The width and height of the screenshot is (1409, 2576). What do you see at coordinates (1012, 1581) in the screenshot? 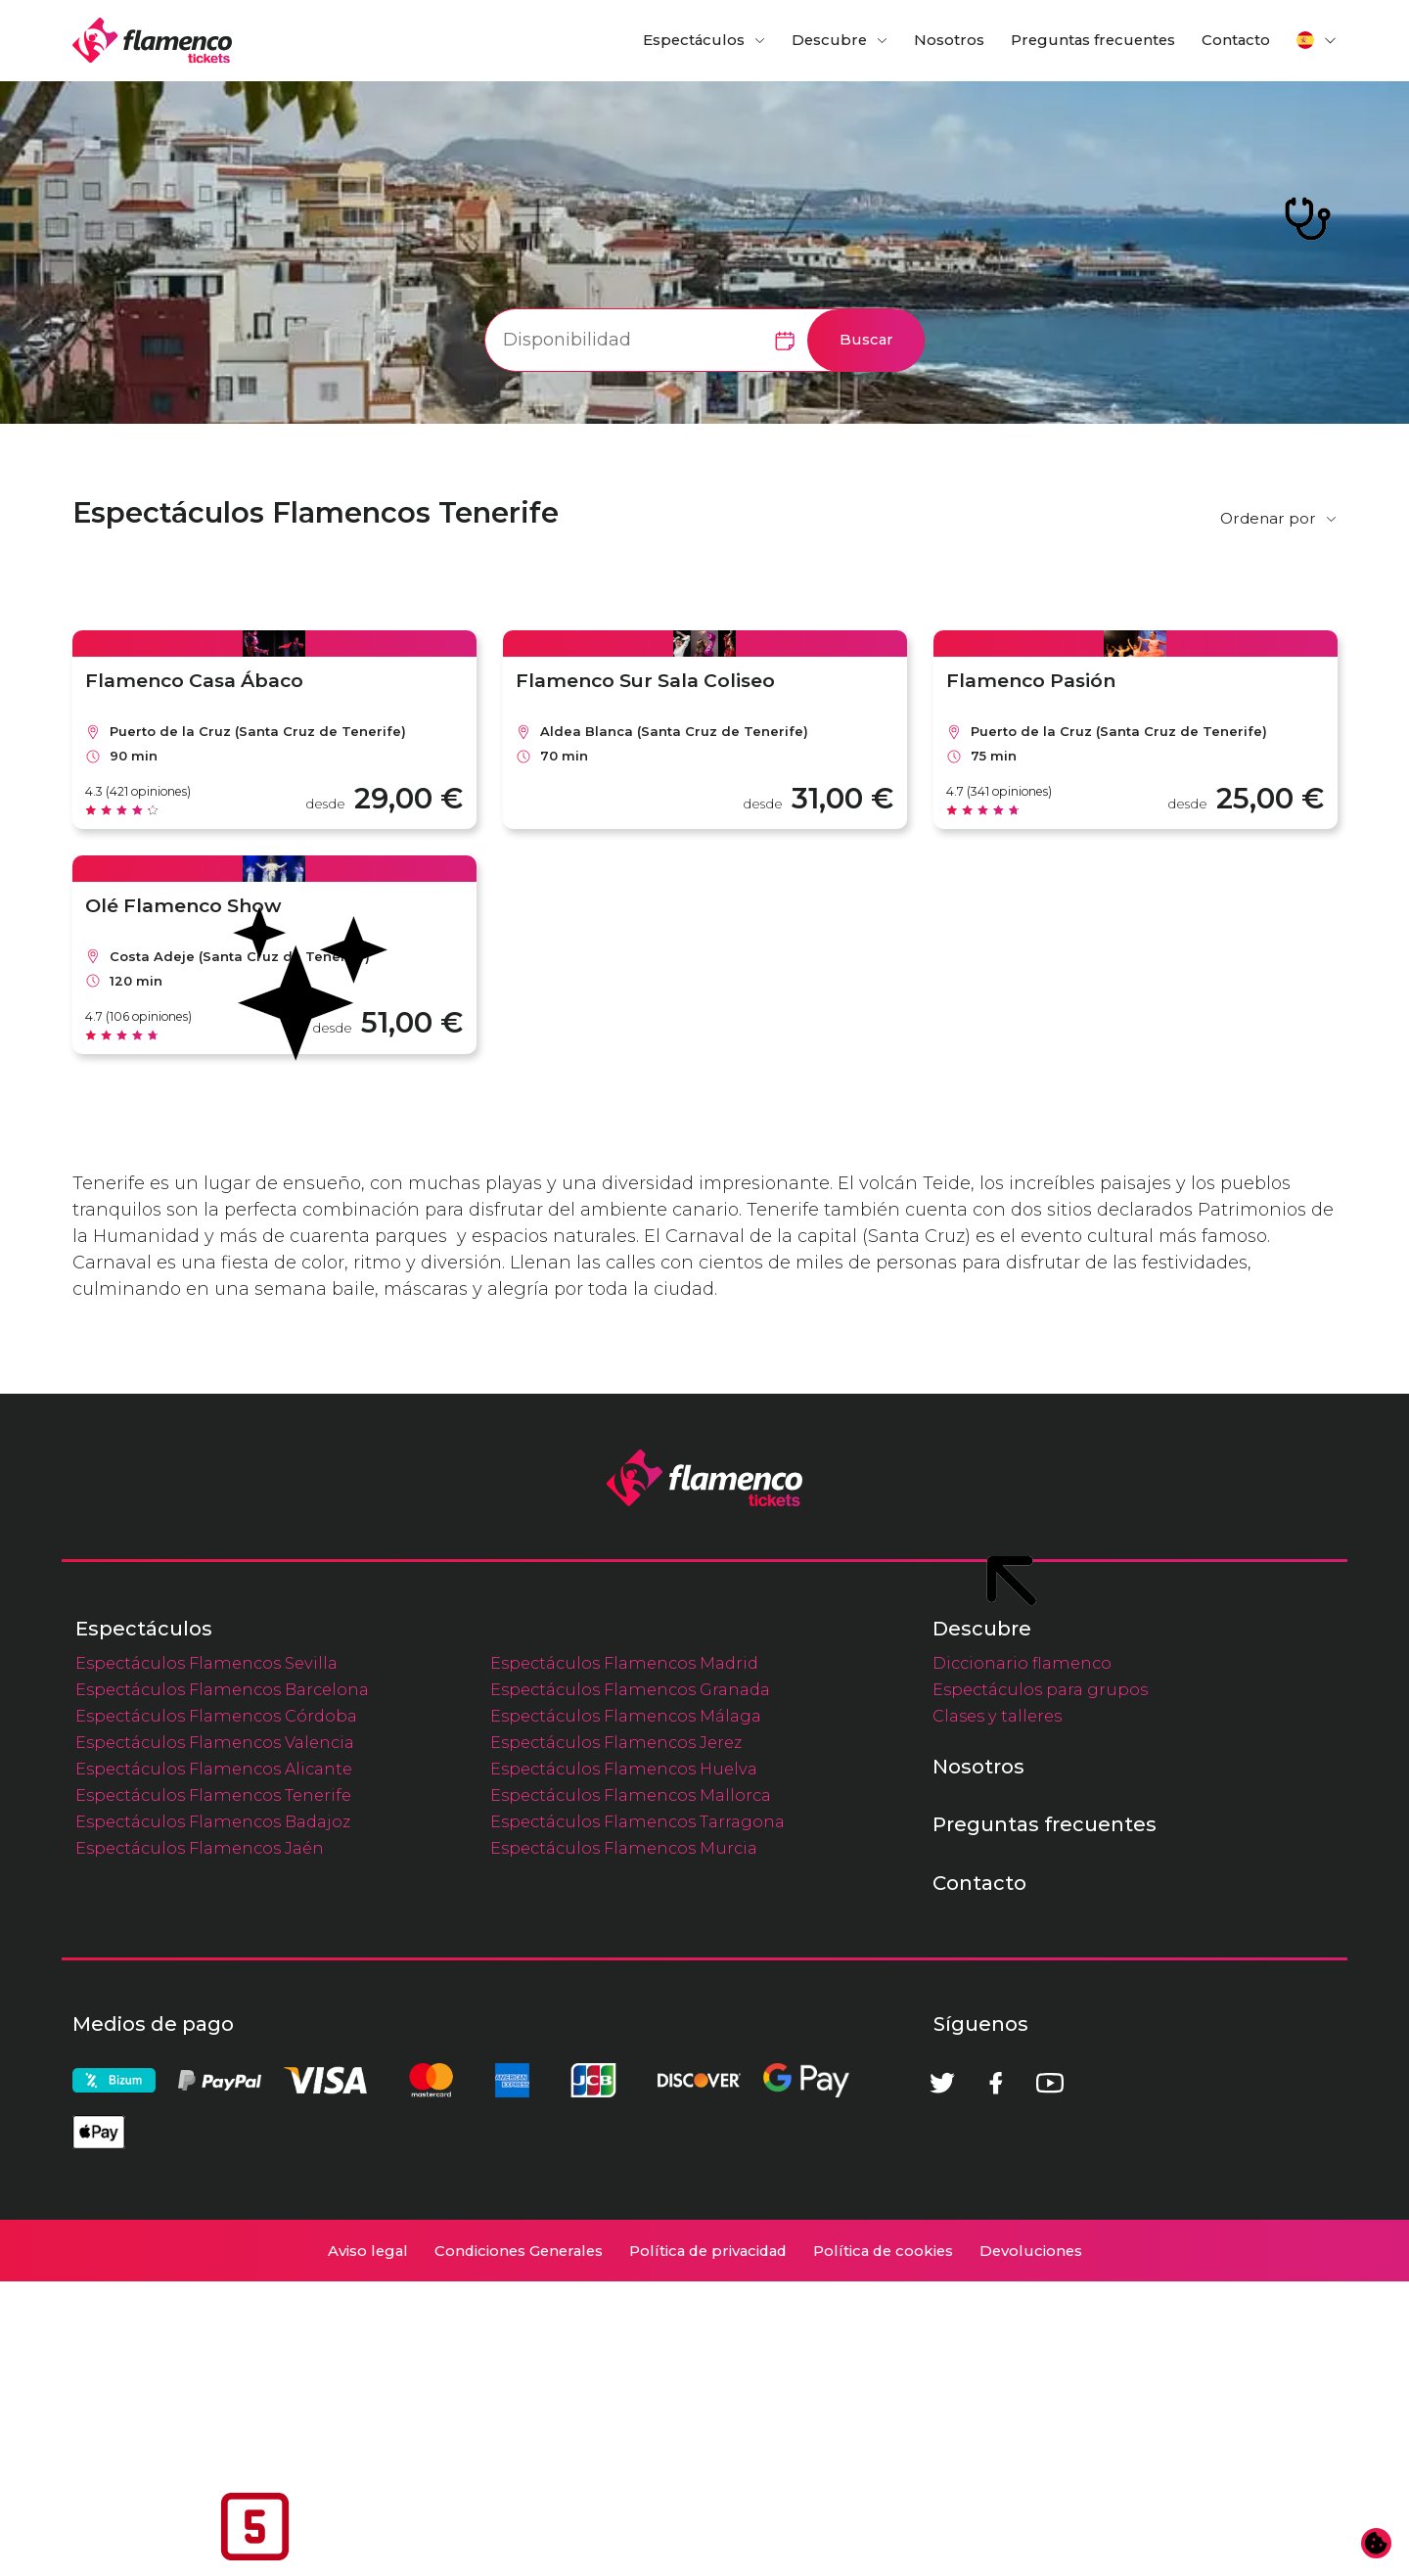
I see `navigate back to previous screen` at bounding box center [1012, 1581].